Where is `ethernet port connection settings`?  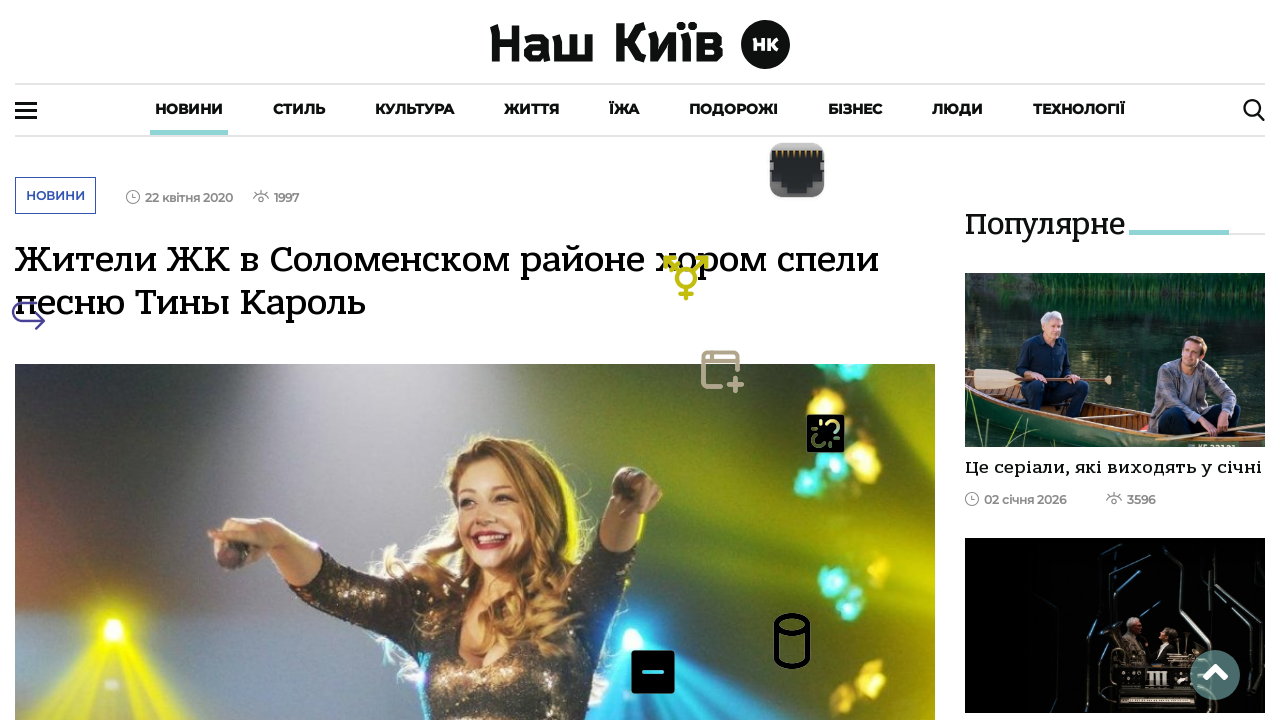
ethernet port connection settings is located at coordinates (797, 170).